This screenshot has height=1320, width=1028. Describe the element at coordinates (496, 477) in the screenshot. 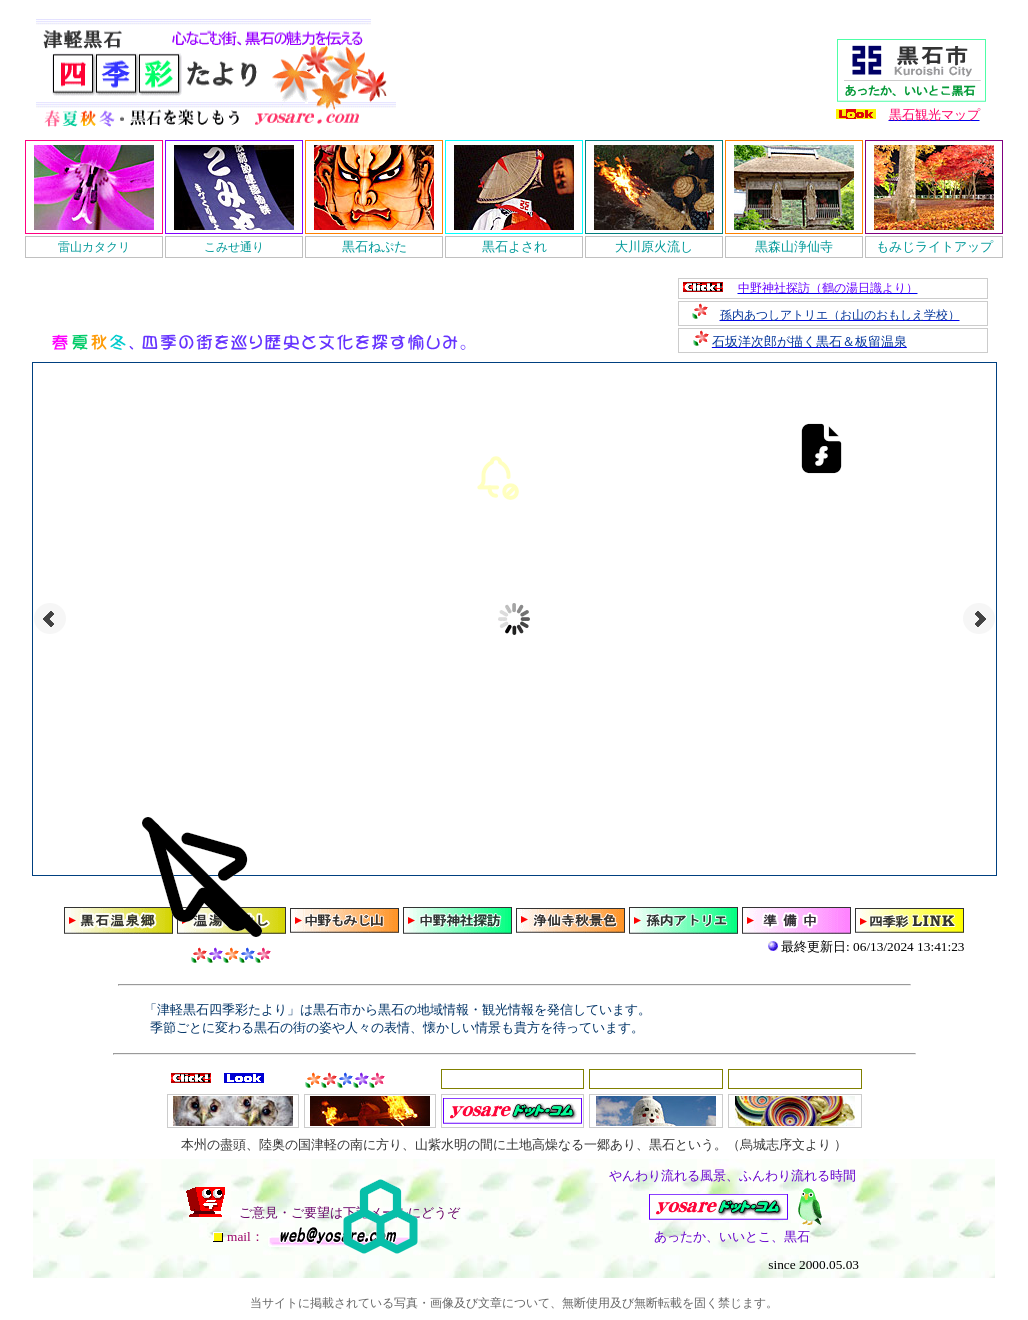

I see `mute or disable notifications` at that location.